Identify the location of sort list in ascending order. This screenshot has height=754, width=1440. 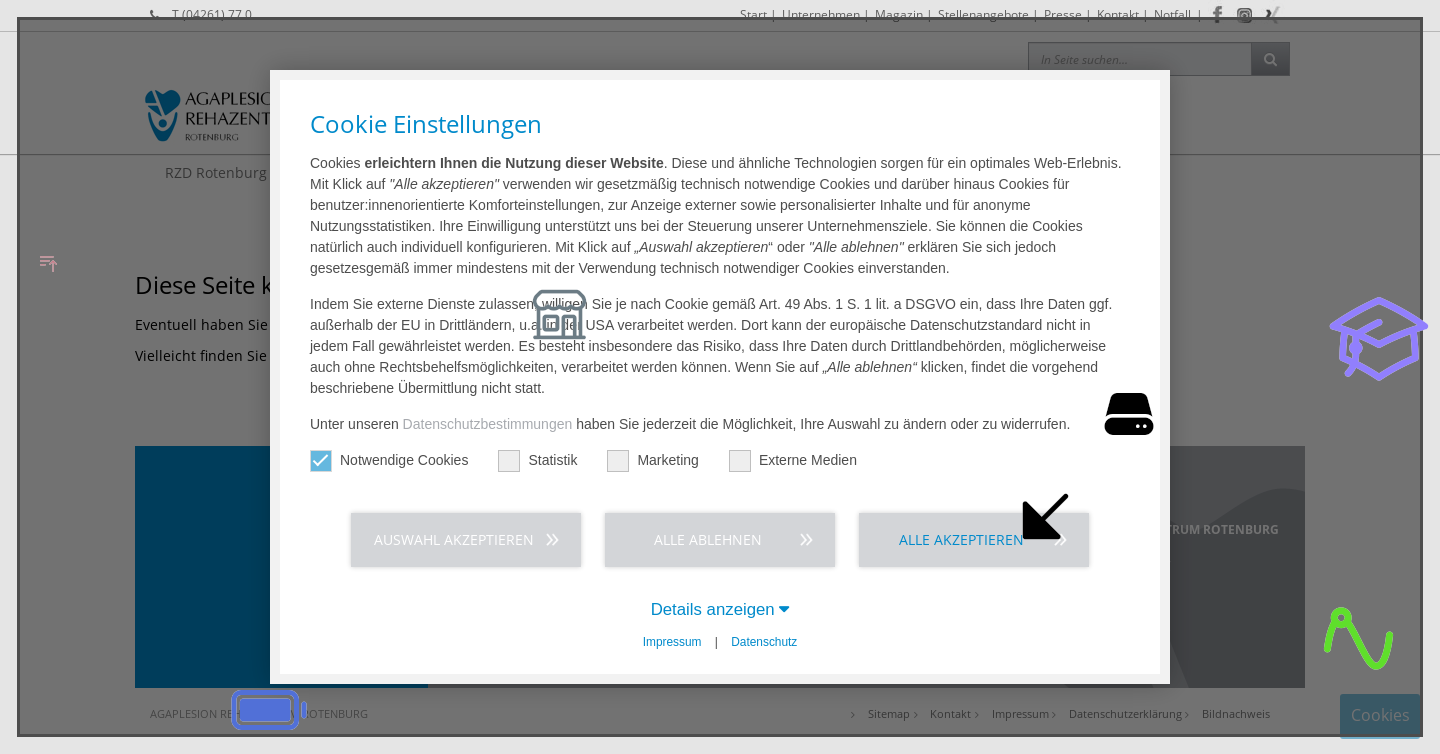
(48, 263).